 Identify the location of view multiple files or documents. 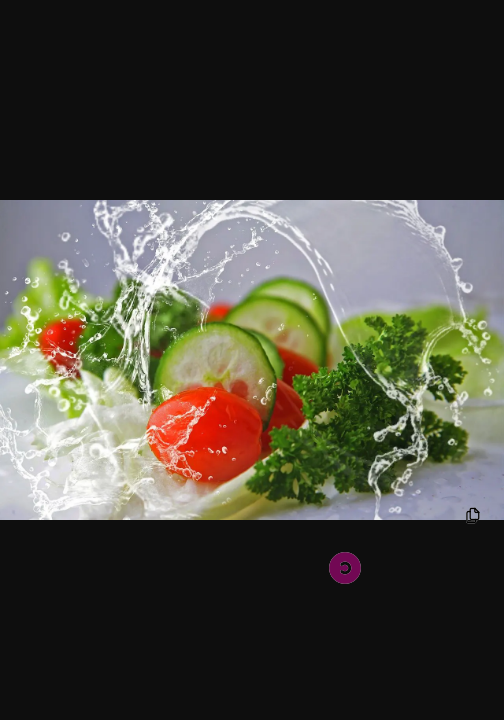
(472, 515).